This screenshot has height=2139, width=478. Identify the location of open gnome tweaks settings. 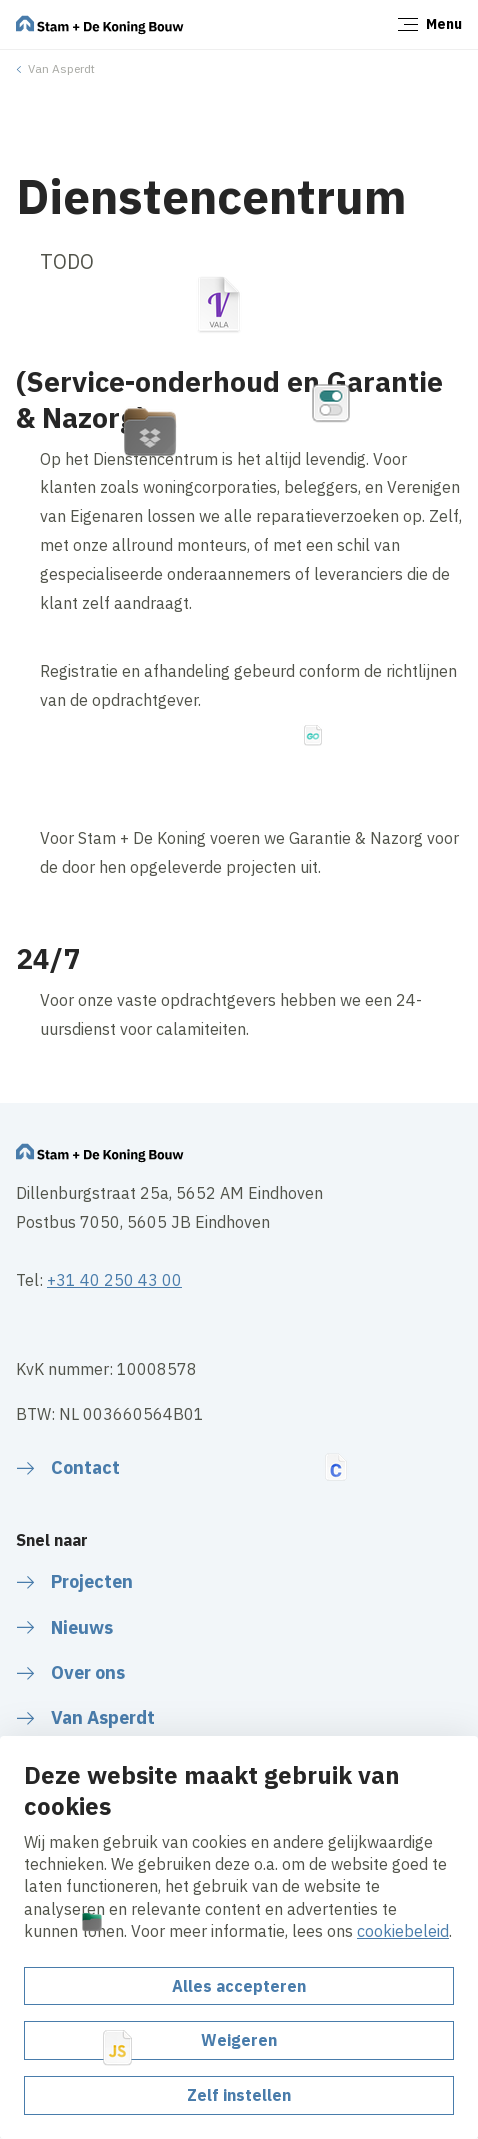
(331, 403).